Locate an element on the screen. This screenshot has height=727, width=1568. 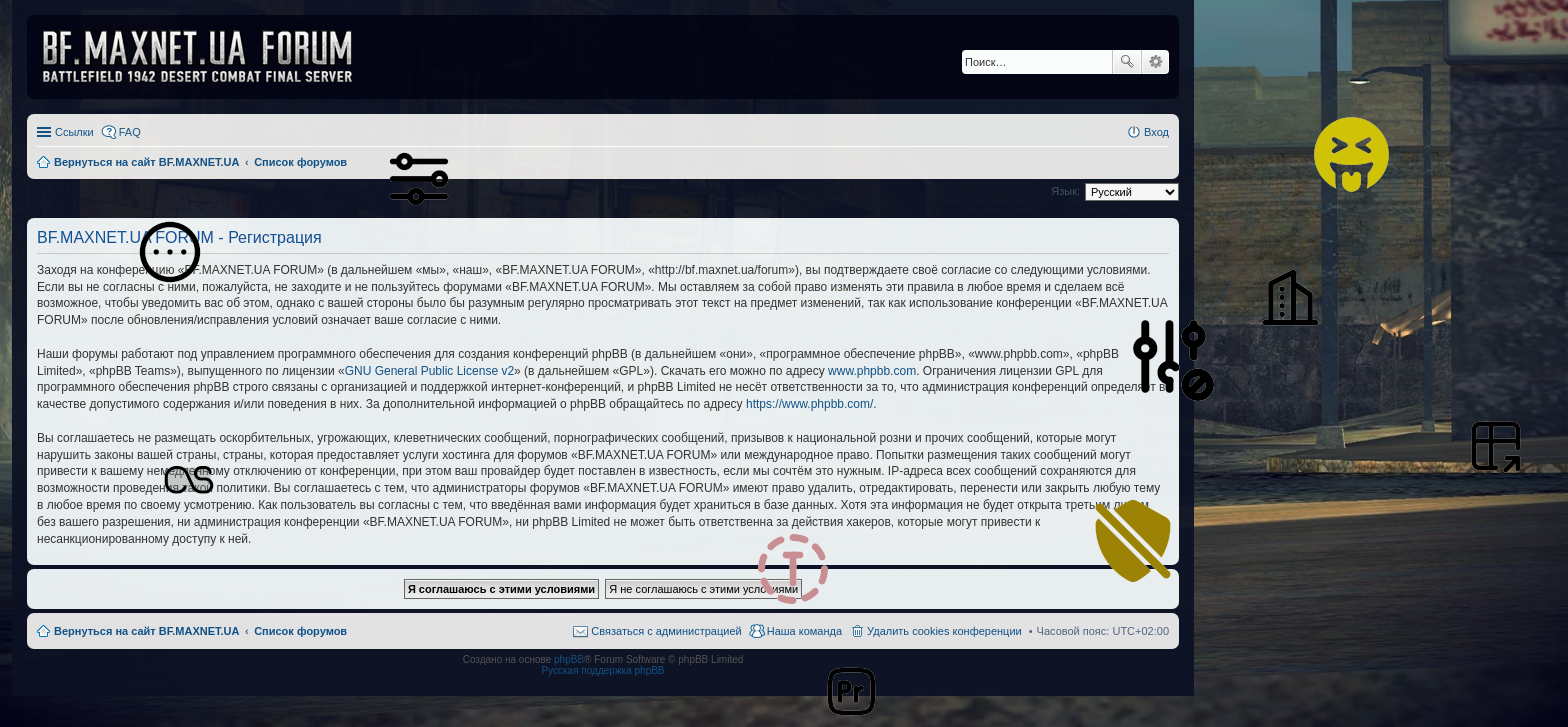
indicates text formatting or typography options is located at coordinates (793, 569).